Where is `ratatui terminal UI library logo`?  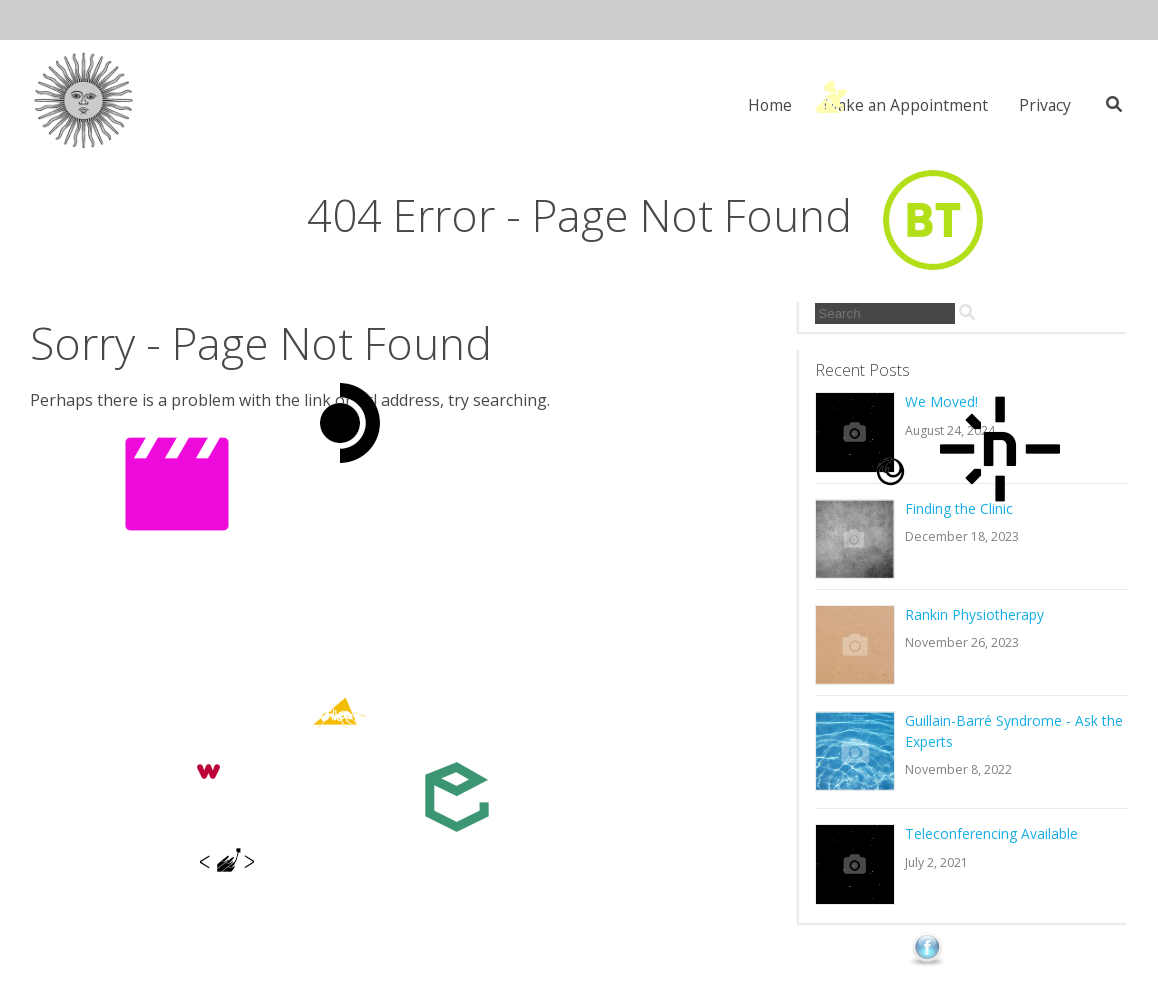
ratatui terminal UI library logo is located at coordinates (831, 97).